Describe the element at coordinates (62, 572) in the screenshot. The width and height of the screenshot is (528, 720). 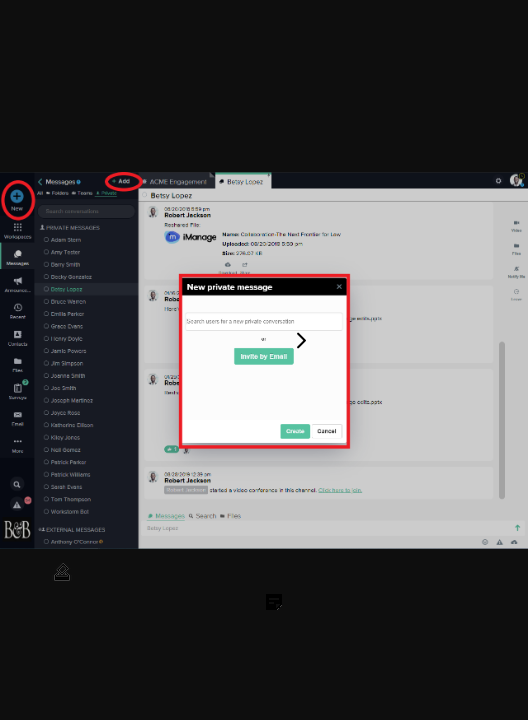
I see `cast your vote or submit a ballot` at that location.